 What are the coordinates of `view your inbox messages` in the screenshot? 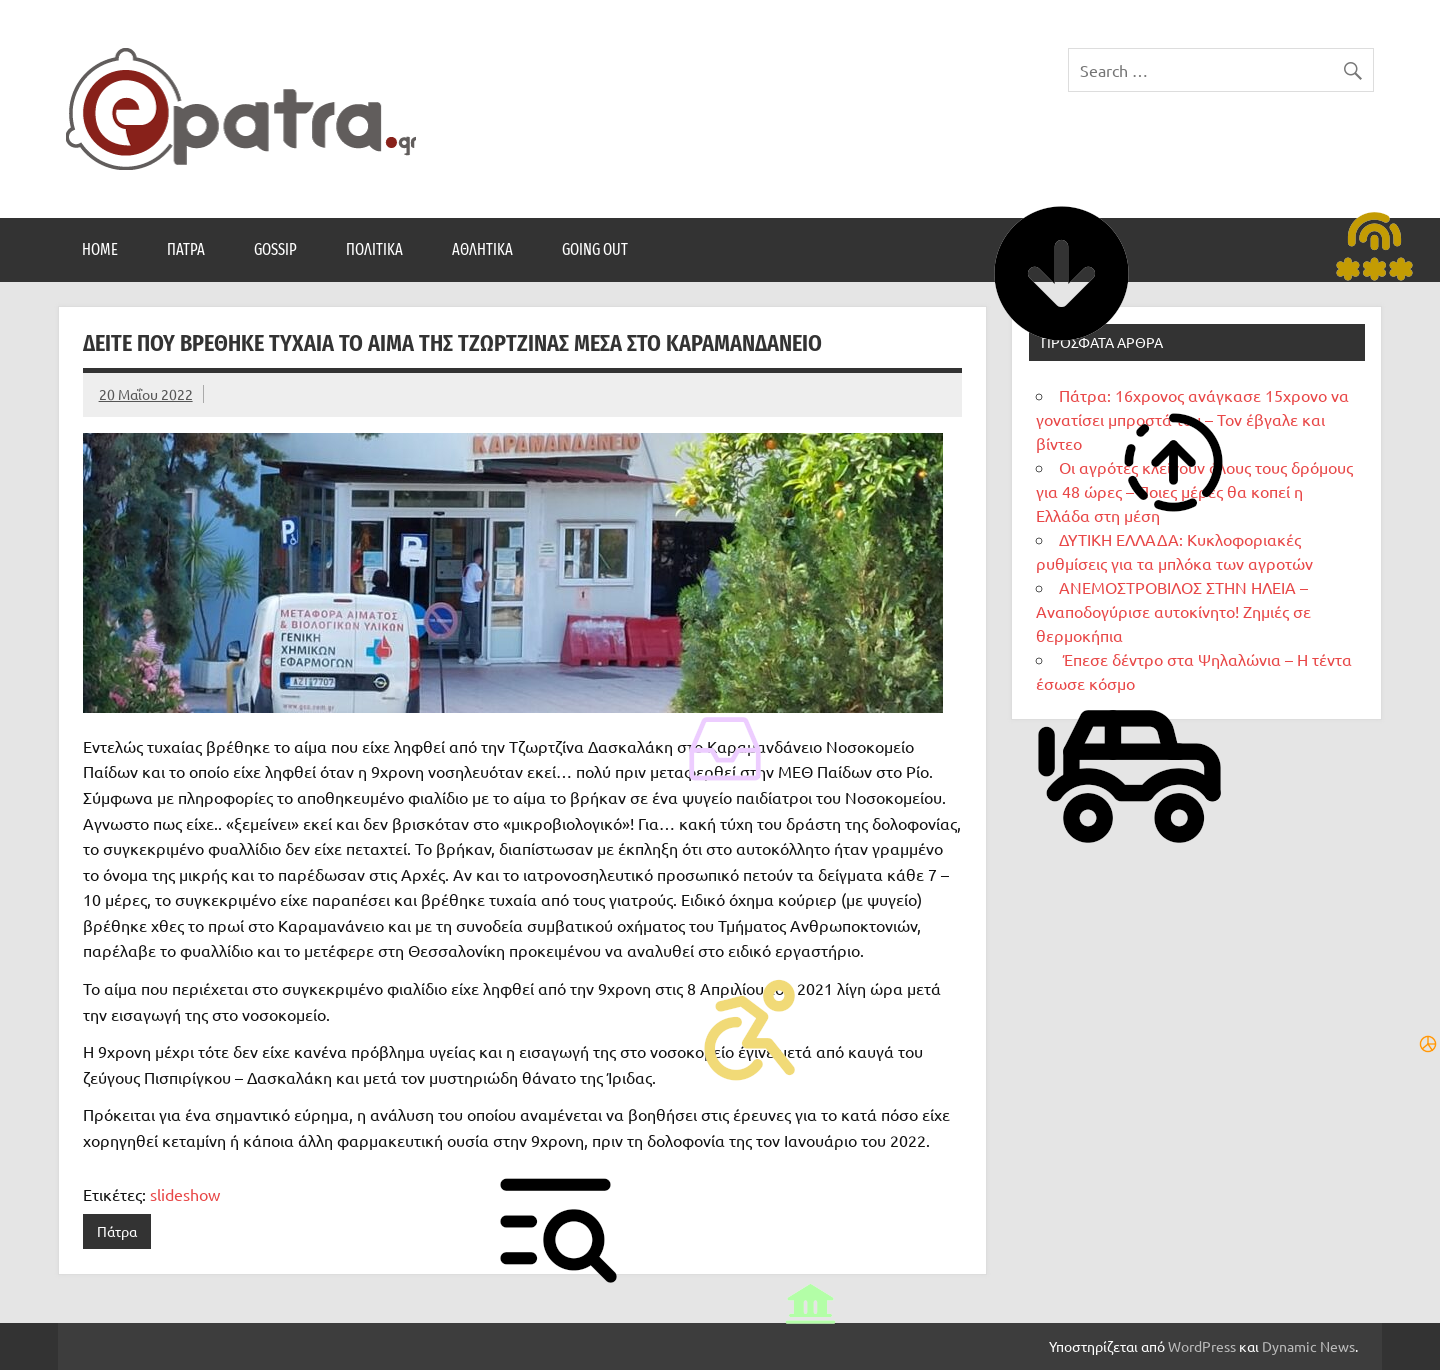 It's located at (725, 748).